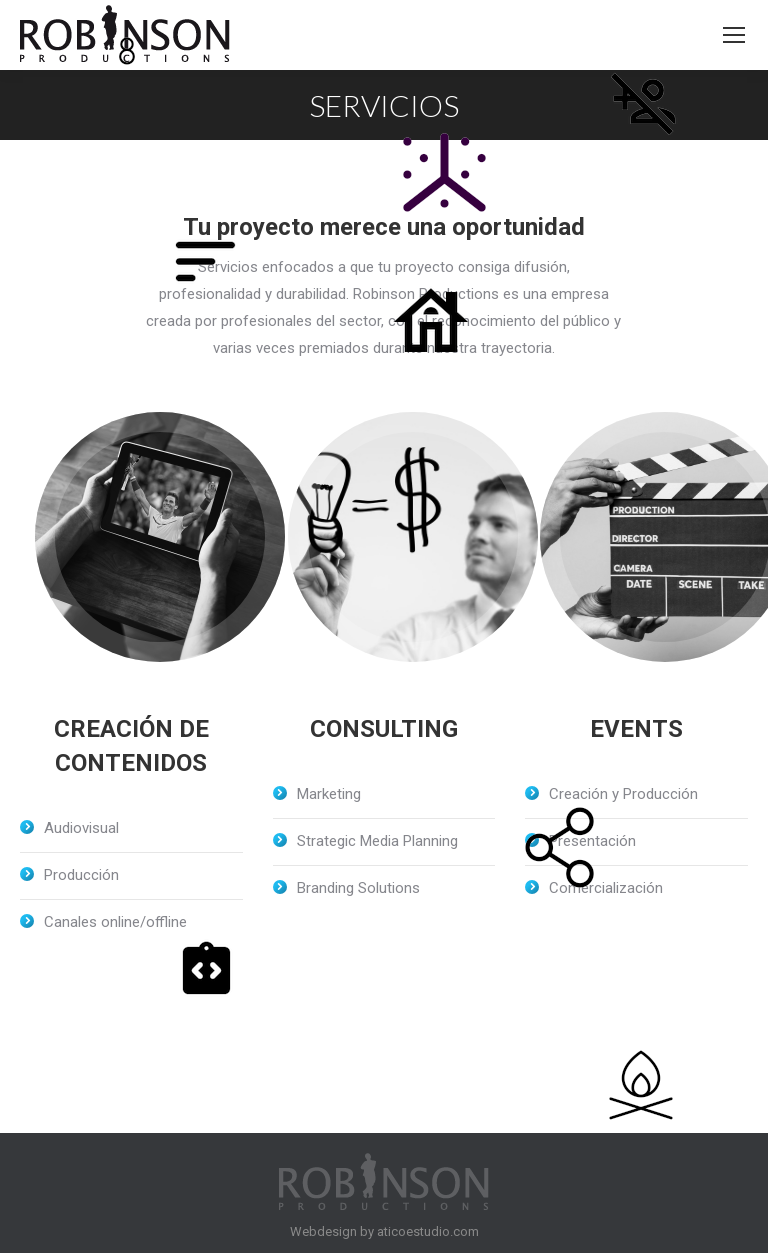  I want to click on go to home screen, so click(431, 322).